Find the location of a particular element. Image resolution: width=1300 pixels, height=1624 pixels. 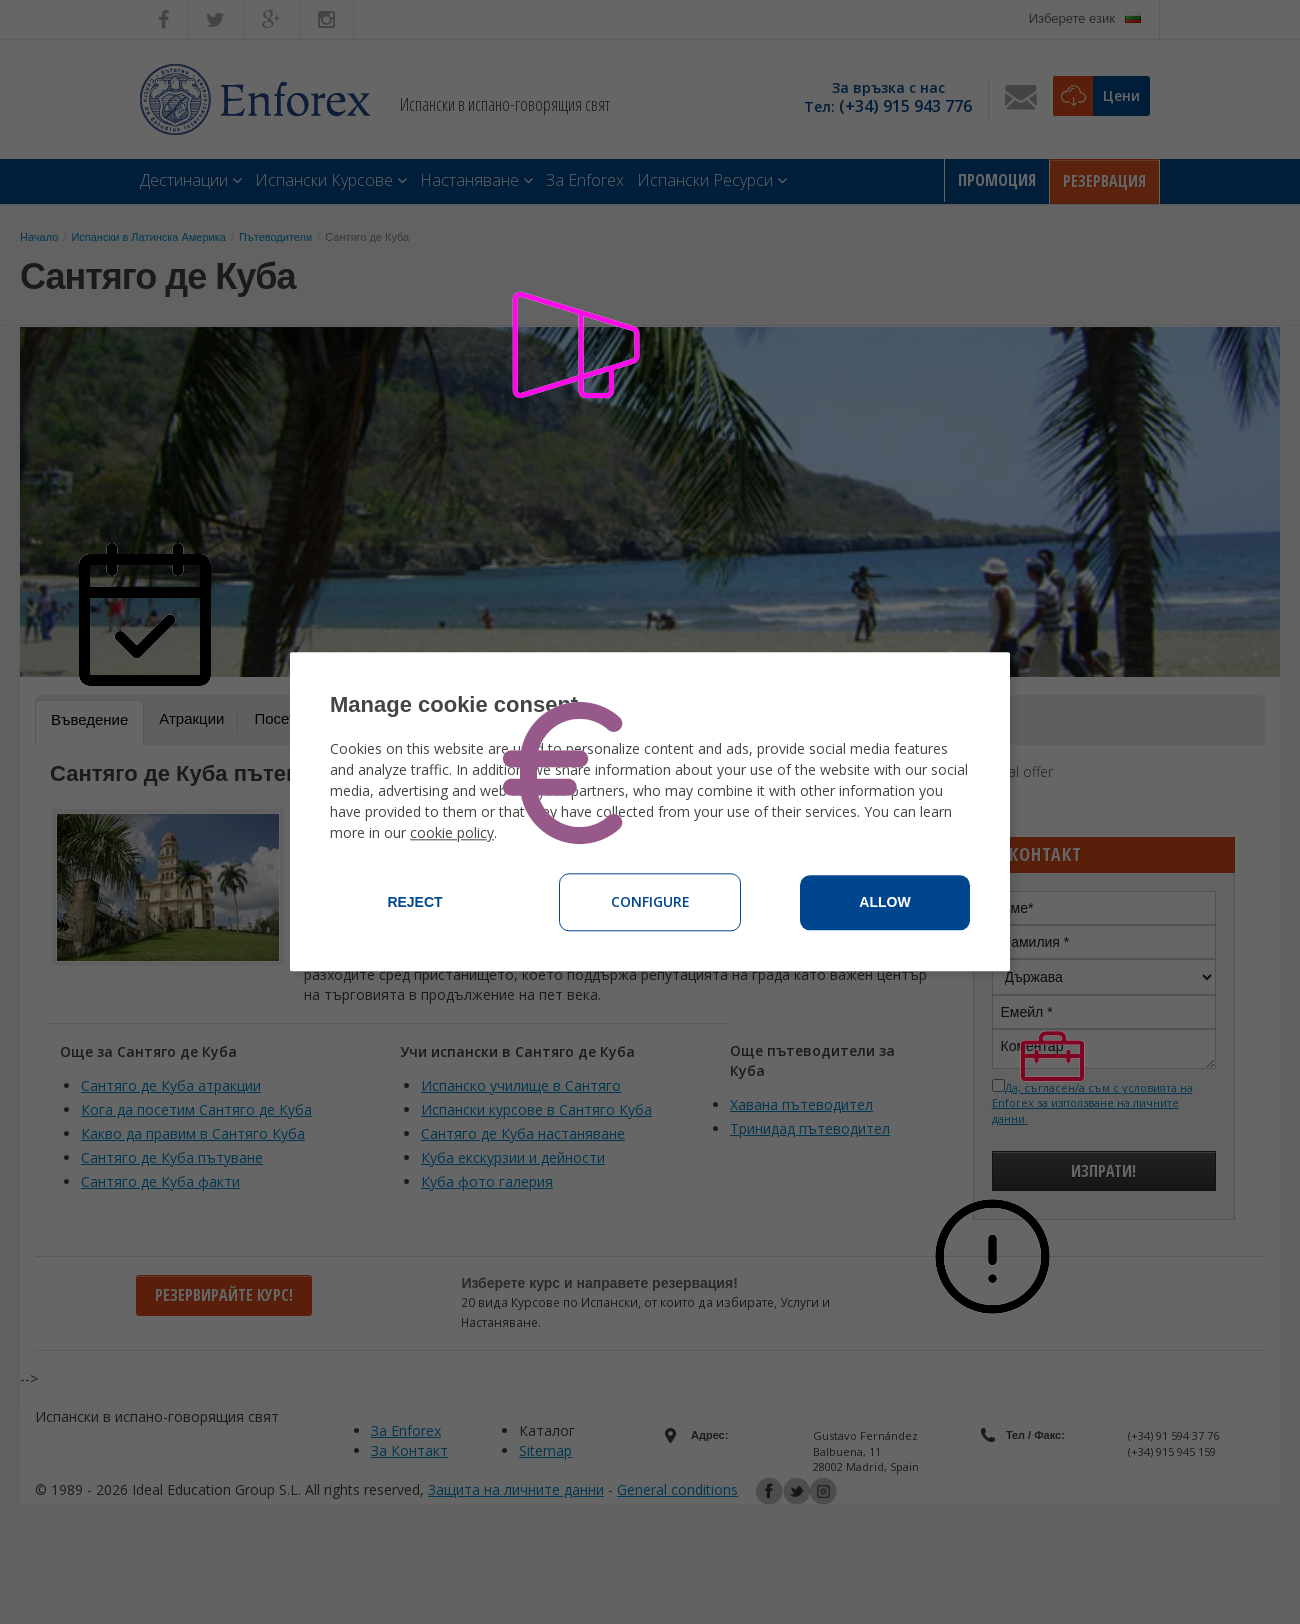

access tools and utilities is located at coordinates (1052, 1058).